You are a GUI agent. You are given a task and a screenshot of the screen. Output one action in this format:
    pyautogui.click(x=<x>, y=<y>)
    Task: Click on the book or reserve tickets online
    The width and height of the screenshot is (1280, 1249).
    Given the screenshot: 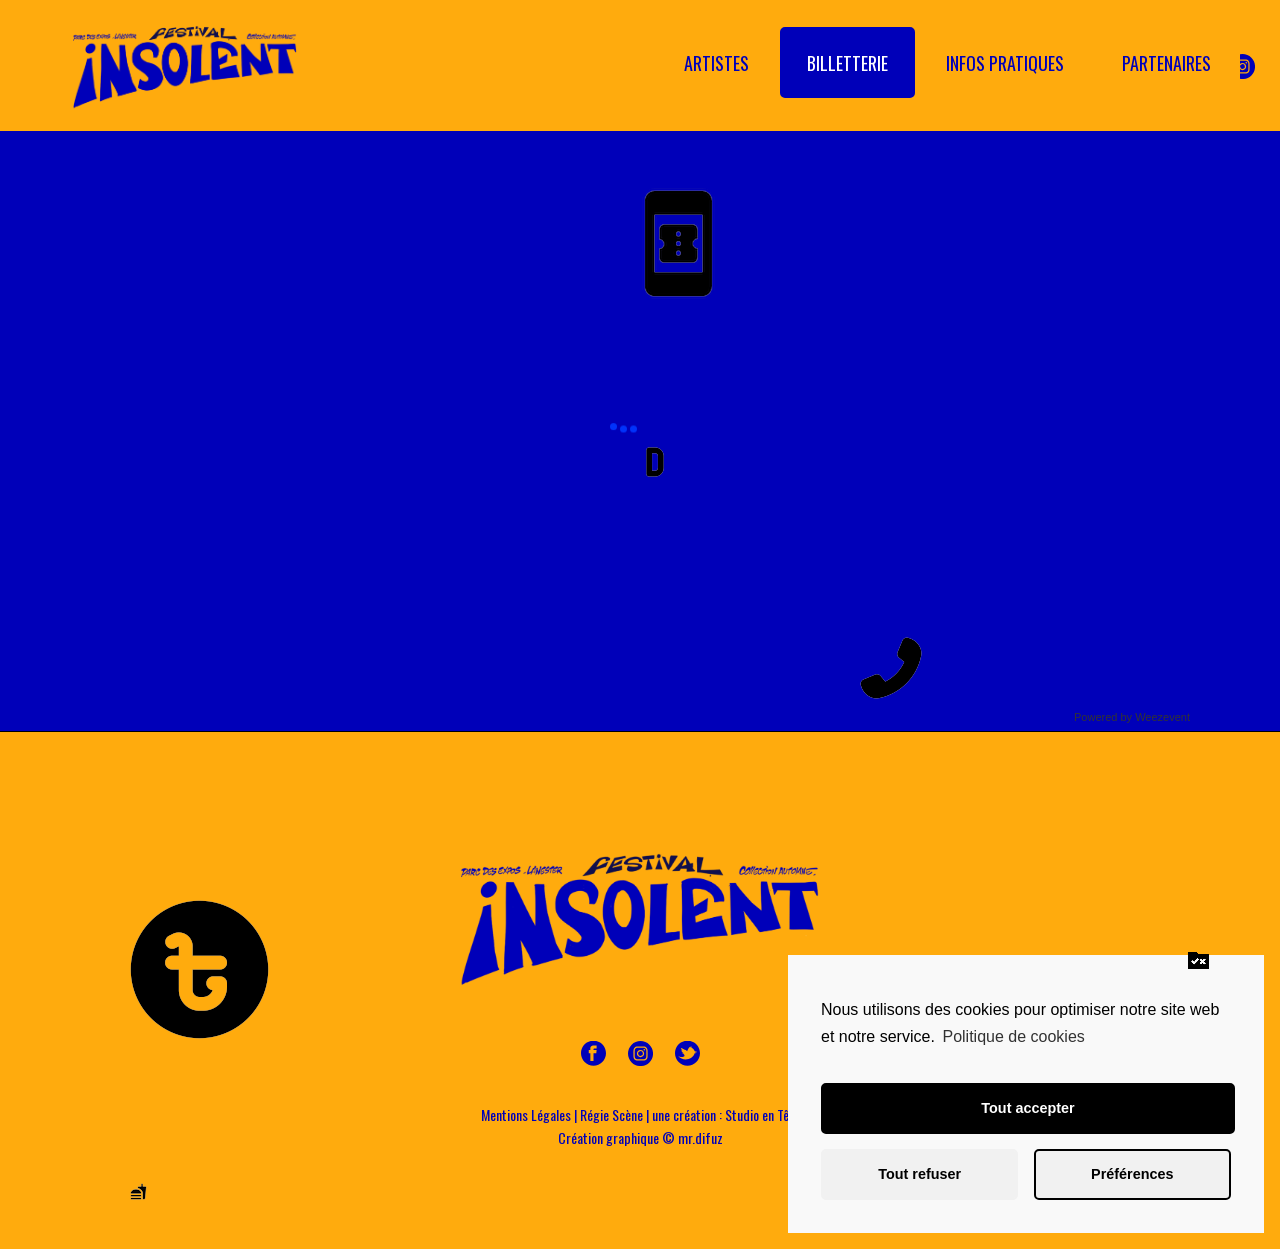 What is the action you would take?
    pyautogui.click(x=678, y=243)
    